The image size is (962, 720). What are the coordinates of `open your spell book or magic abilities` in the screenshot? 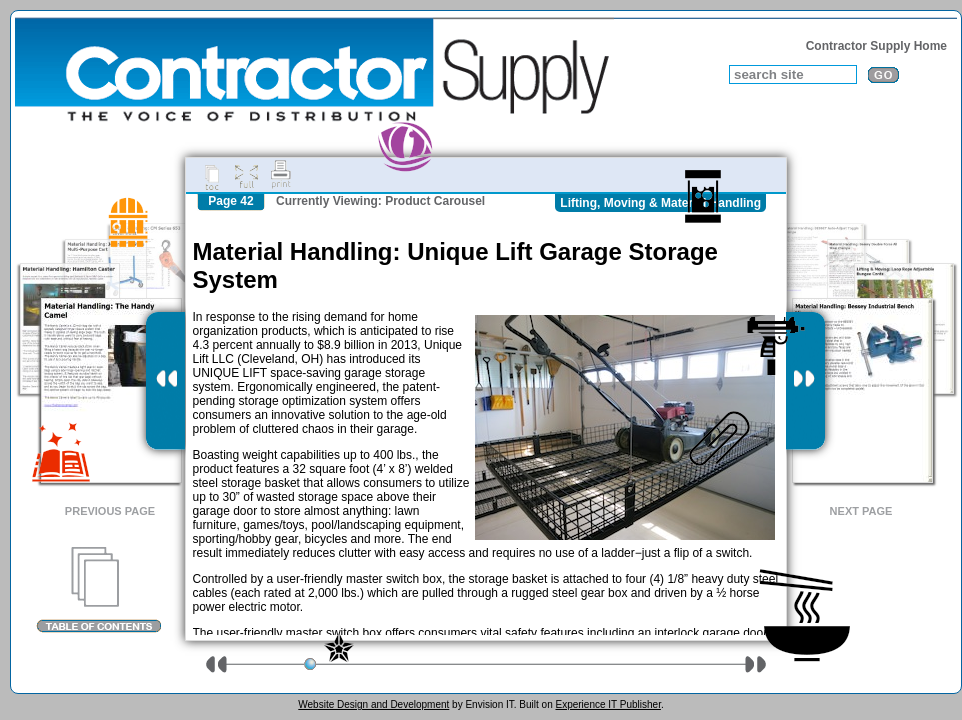 It's located at (61, 452).